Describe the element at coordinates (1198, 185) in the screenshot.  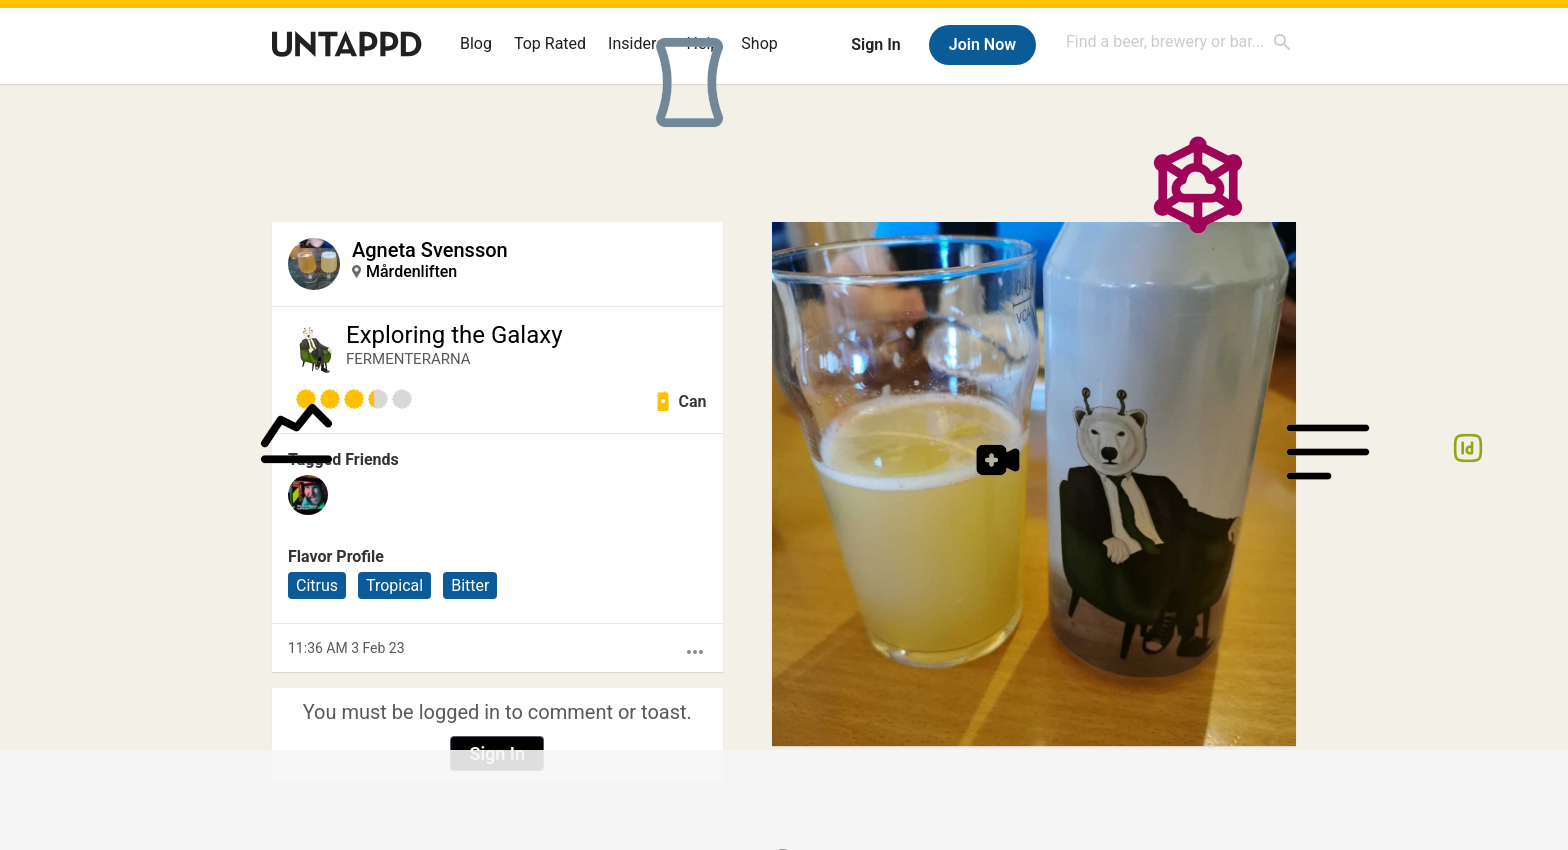
I see `storj decentralized cloud storage logo` at that location.